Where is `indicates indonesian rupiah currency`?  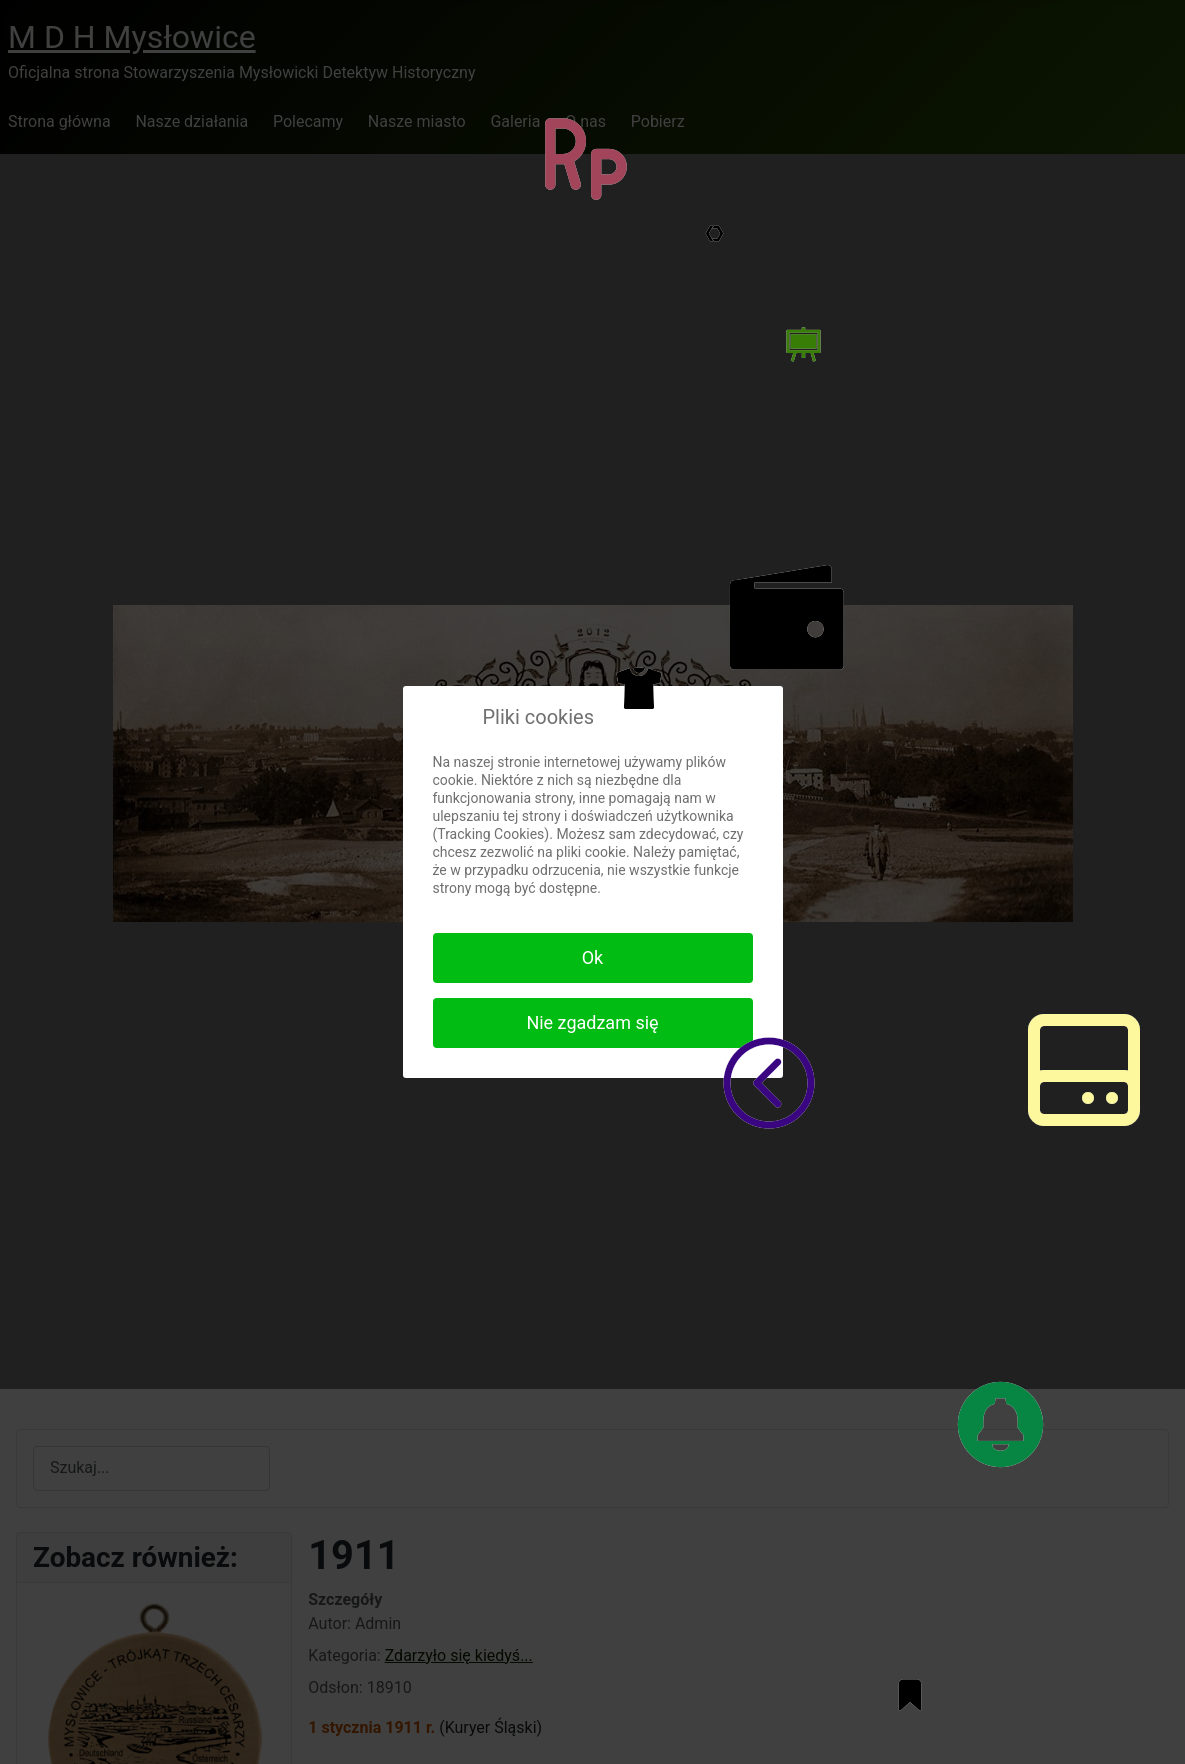
indicates indonesian rupiah currency is located at coordinates (586, 154).